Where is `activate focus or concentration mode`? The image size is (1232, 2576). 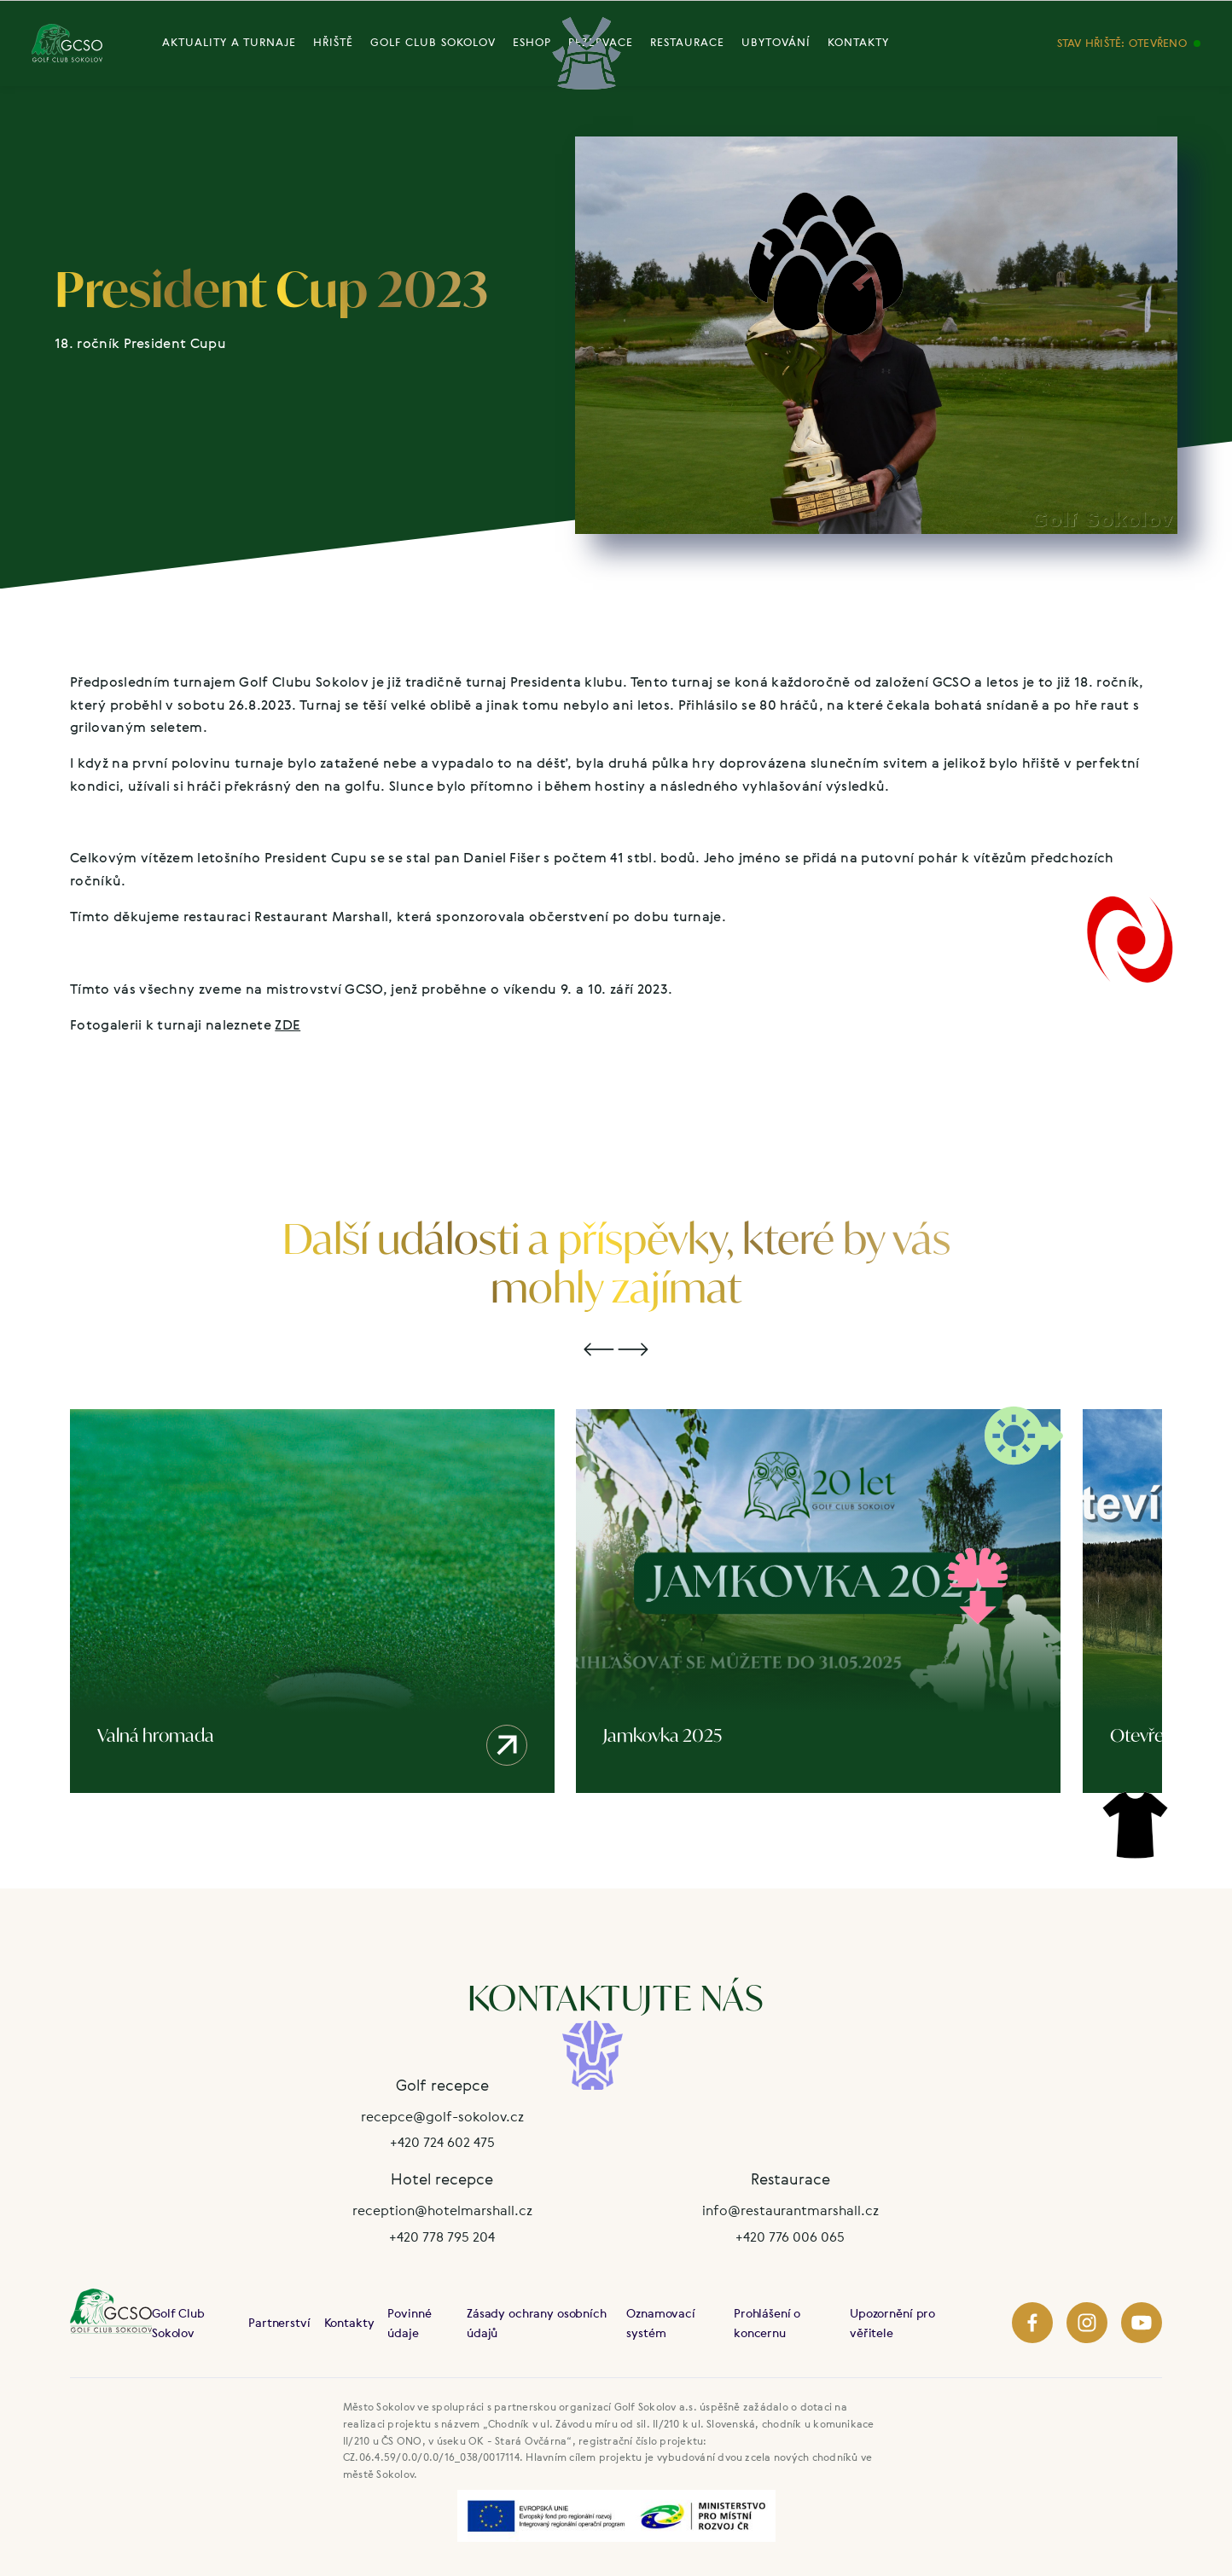
activate focus or concentration mode is located at coordinates (1129, 940).